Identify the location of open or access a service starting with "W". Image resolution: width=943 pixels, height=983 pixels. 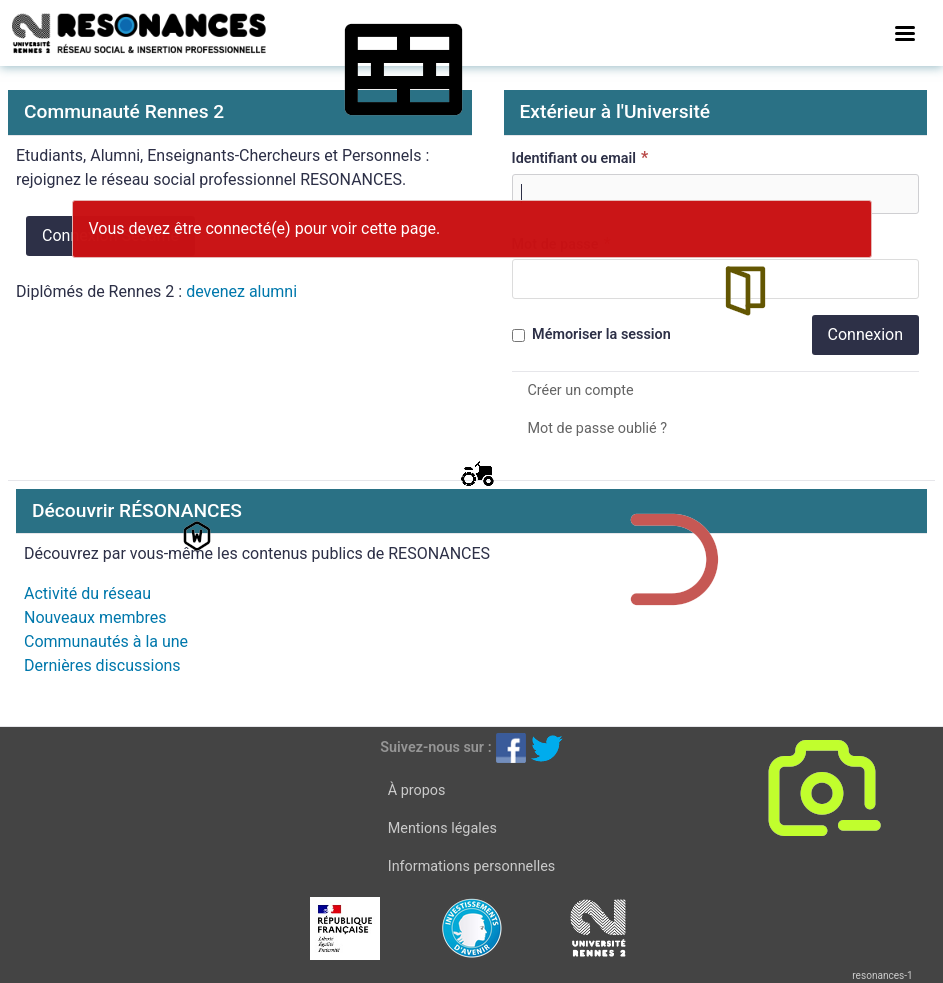
(197, 536).